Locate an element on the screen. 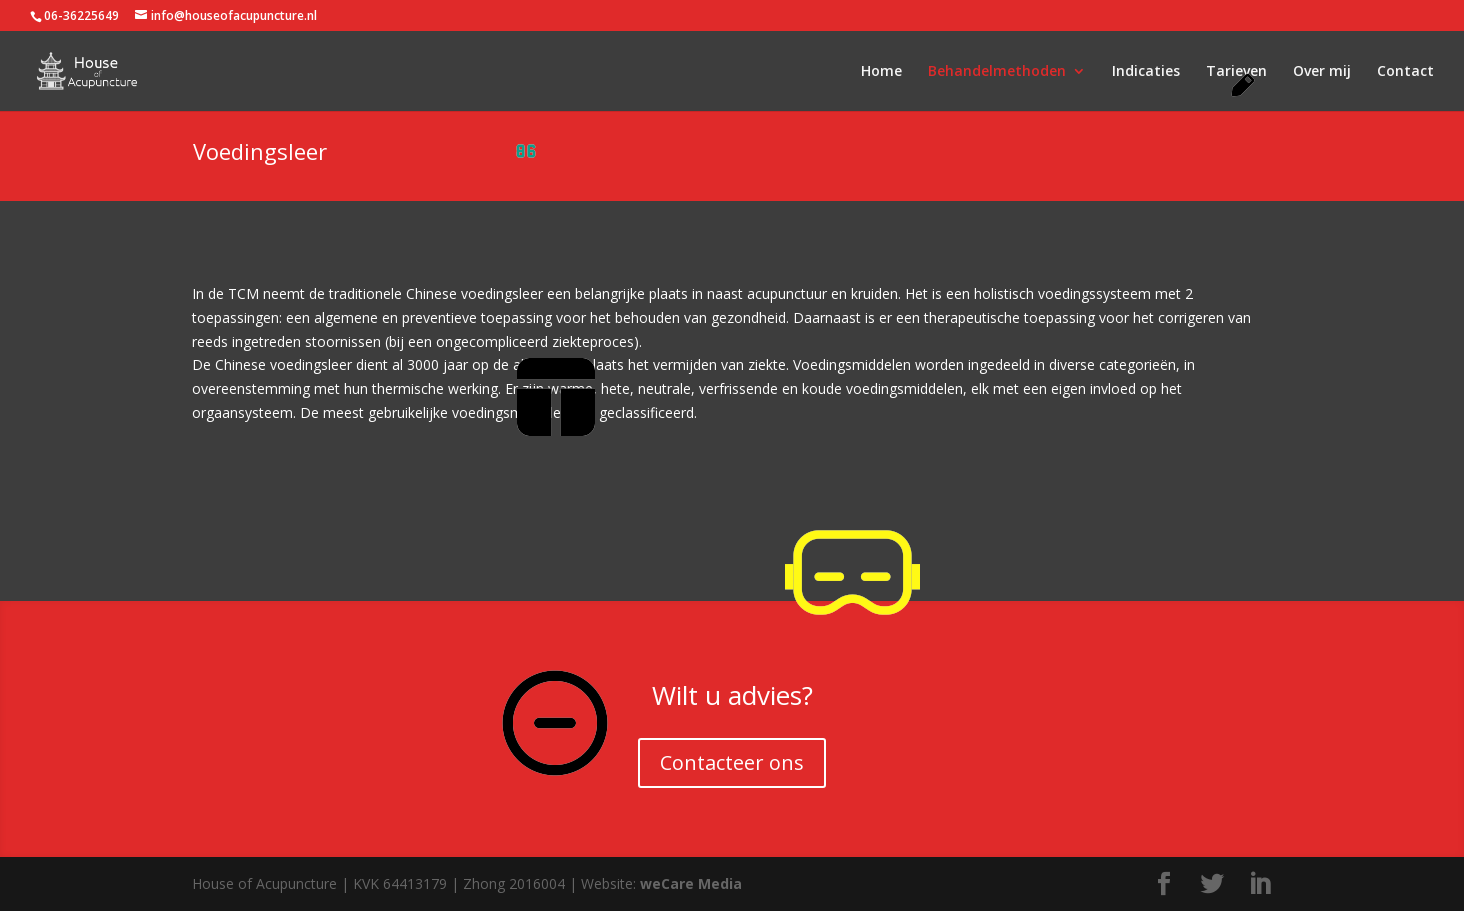 The width and height of the screenshot is (1464, 911). change page layout or view is located at coordinates (556, 397).